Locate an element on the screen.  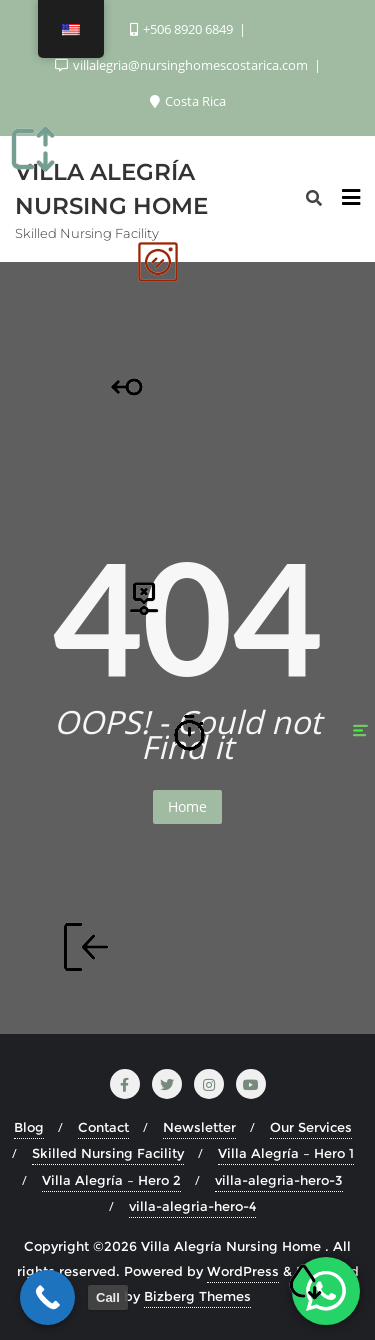
swipe left to dismiss or navigate back is located at coordinates (127, 387).